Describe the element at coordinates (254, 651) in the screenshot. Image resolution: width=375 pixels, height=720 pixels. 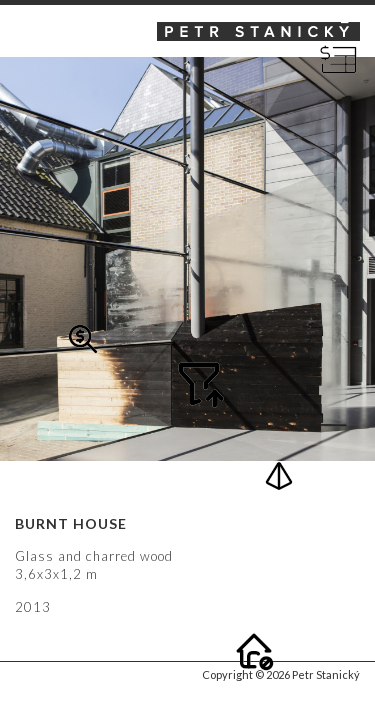
I see `cancel home or residence selection` at that location.